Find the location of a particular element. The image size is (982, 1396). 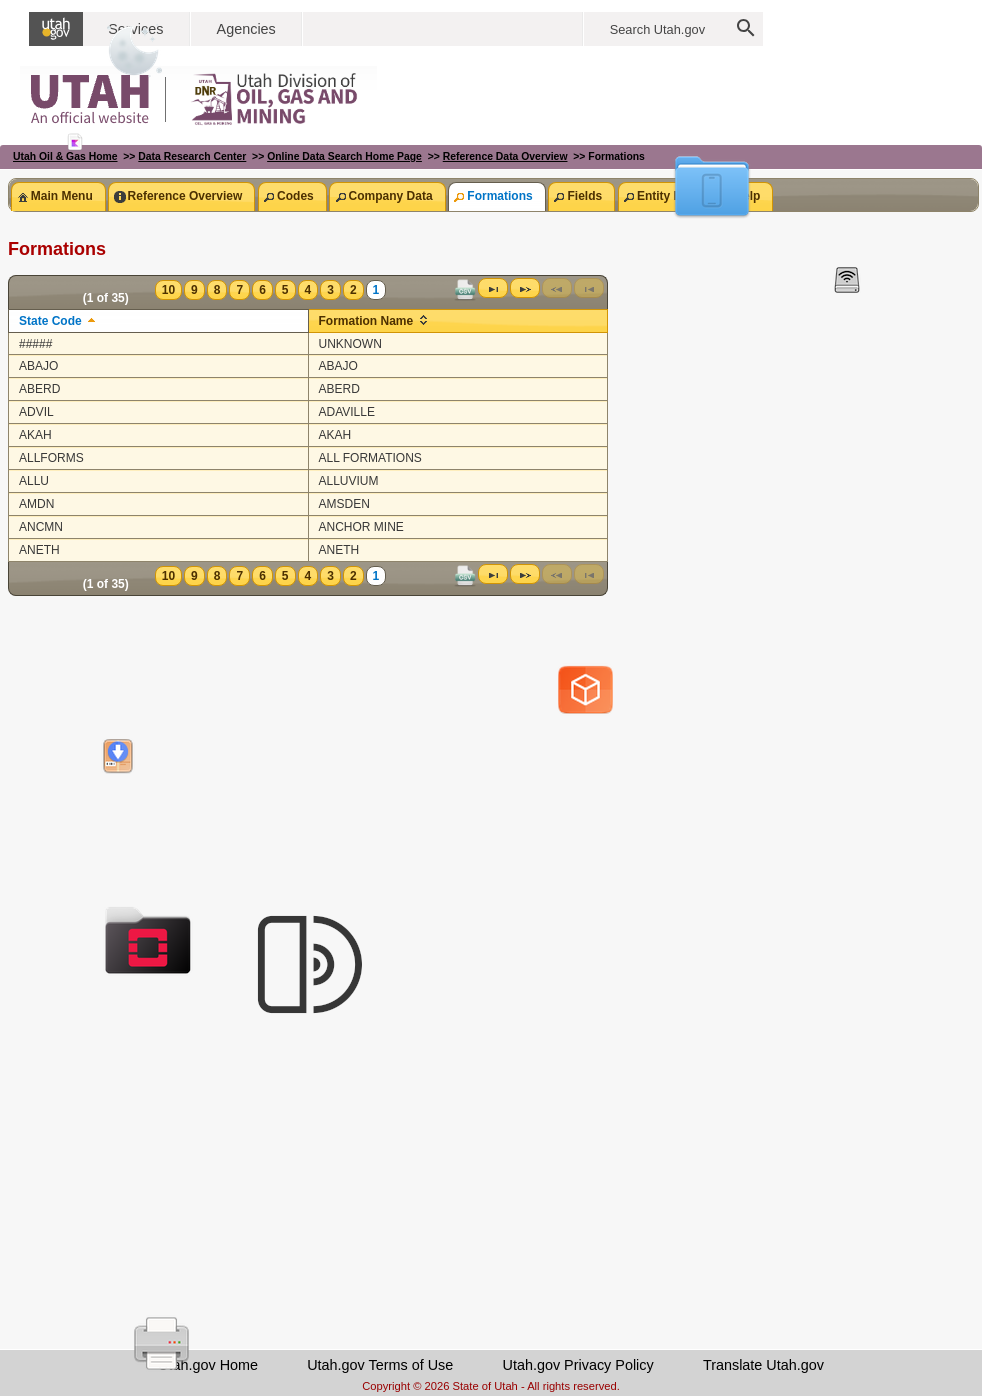

print the current document is located at coordinates (161, 1343).